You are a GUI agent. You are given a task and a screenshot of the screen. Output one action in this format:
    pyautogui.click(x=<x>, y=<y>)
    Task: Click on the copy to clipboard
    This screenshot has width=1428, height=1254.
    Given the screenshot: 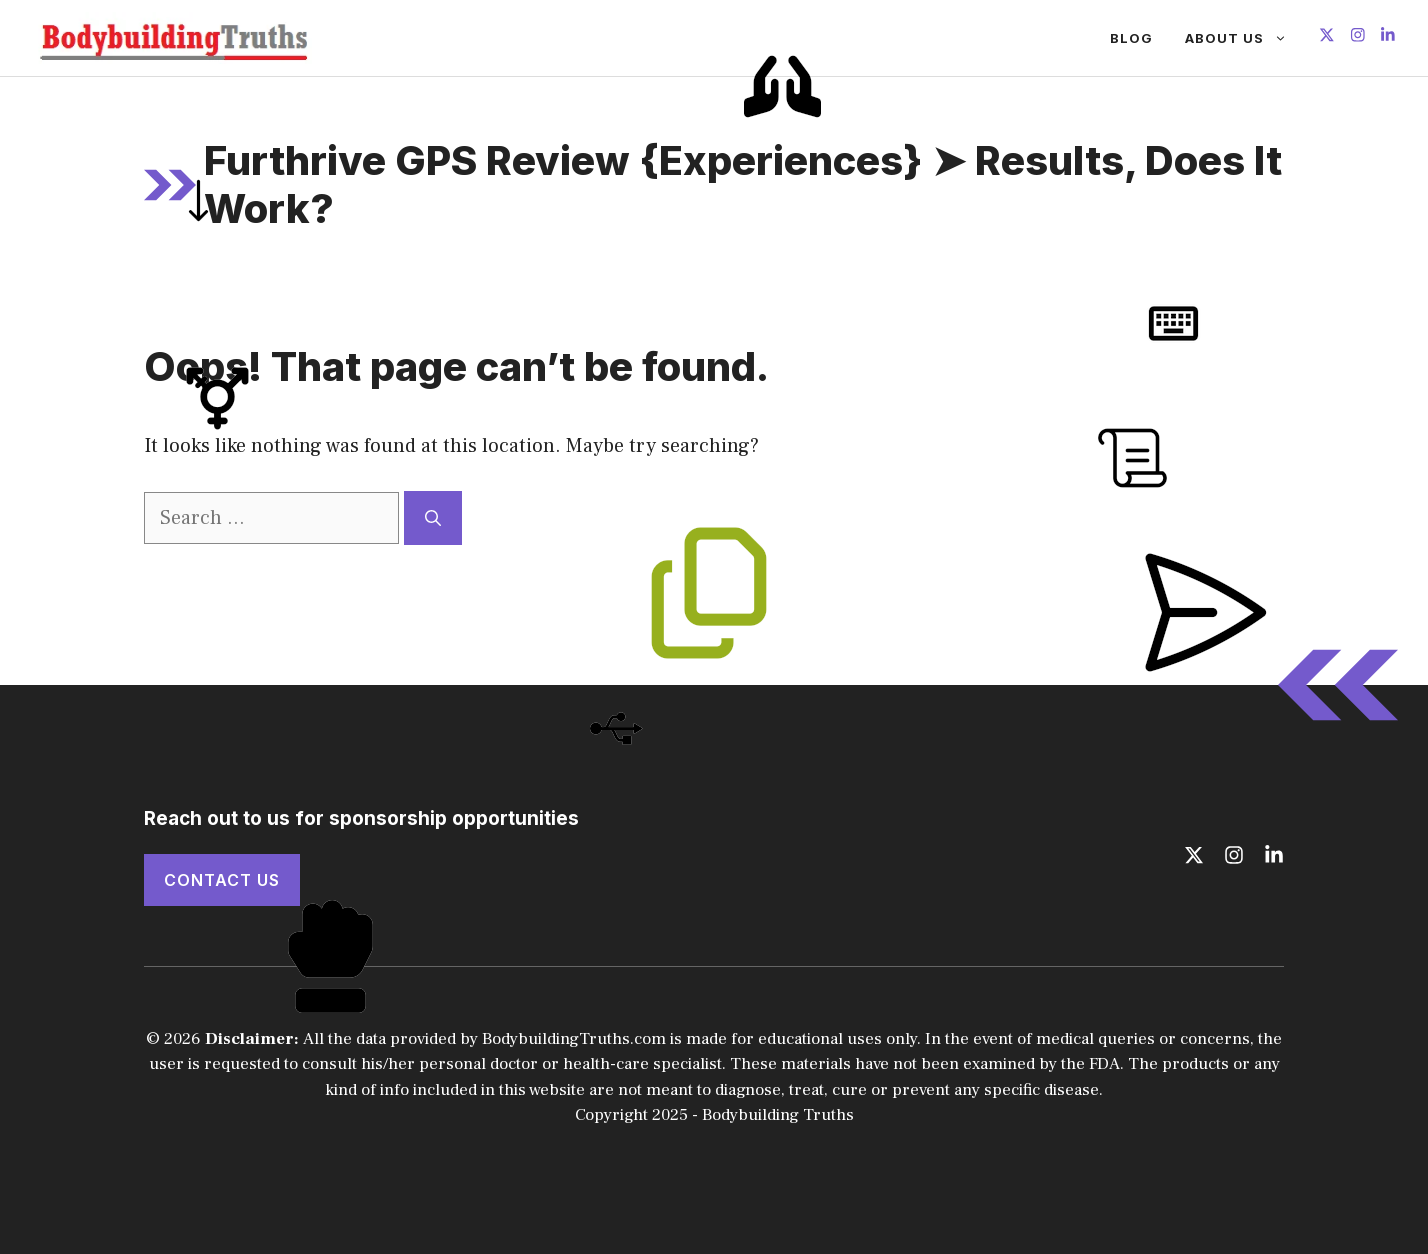 What is the action you would take?
    pyautogui.click(x=709, y=593)
    